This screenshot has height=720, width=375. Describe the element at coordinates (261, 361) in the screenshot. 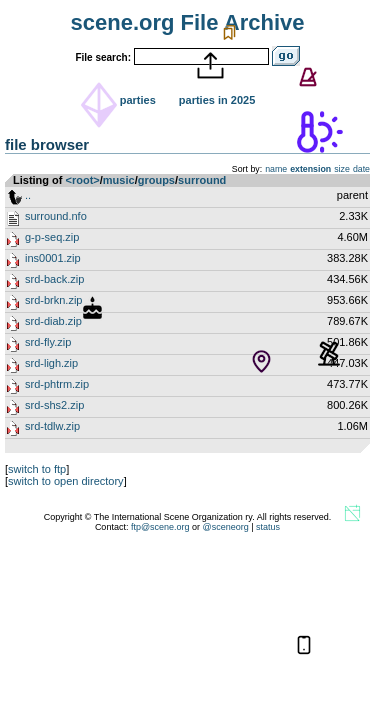

I see `view or access a saved location` at that location.